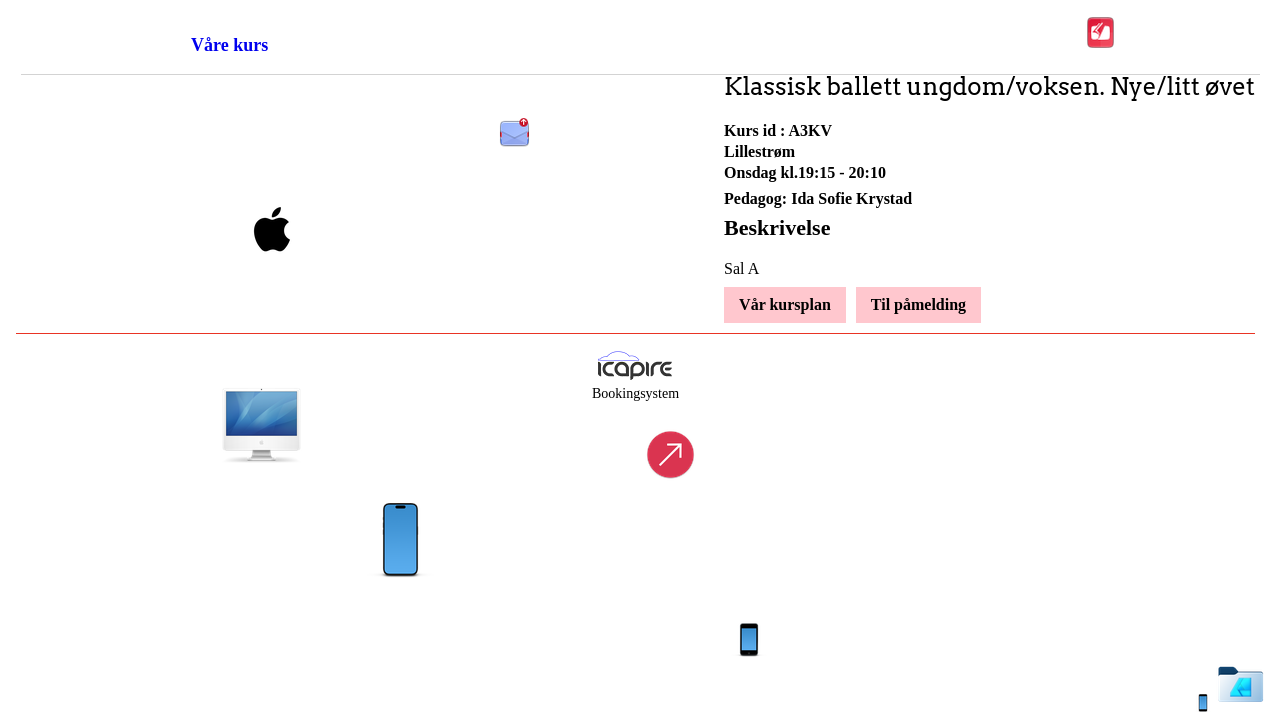 This screenshot has width=1271, height=720. I want to click on represents an iMac computer in system settings, so click(261, 424).